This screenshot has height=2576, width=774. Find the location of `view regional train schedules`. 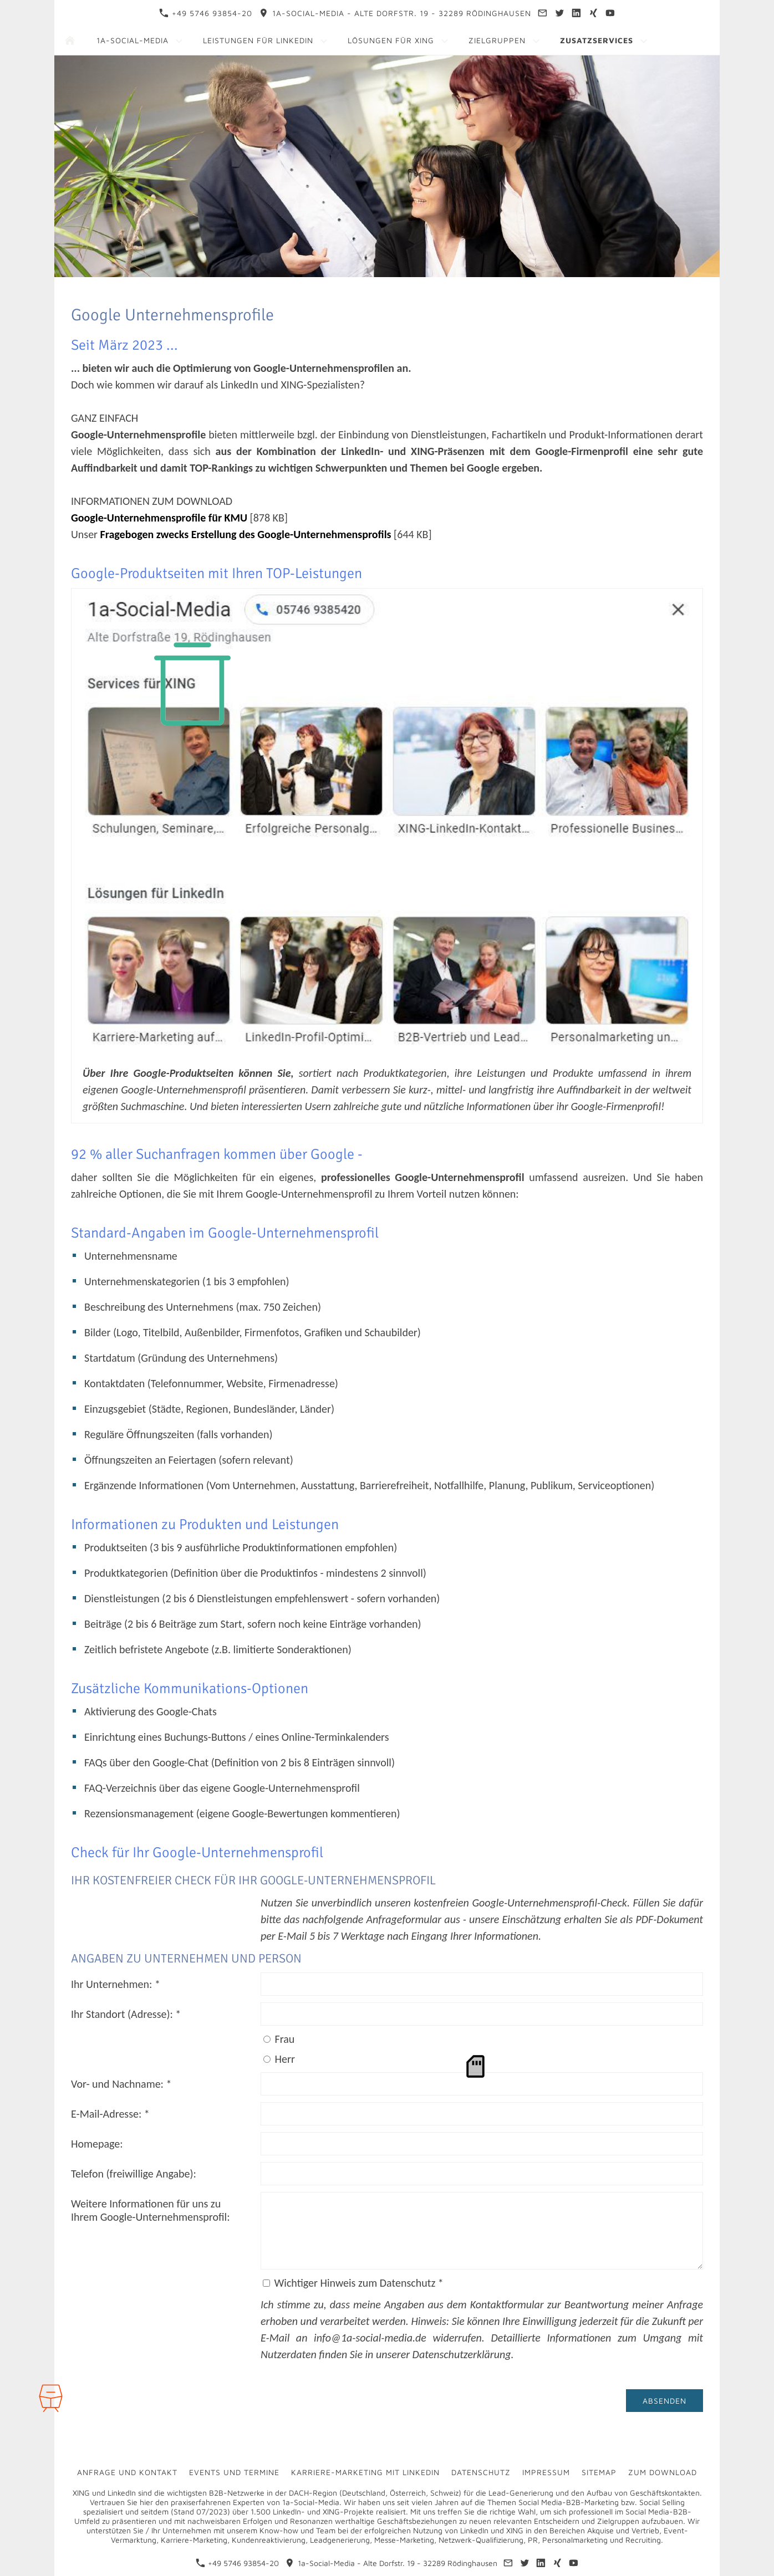

view regional train schedules is located at coordinates (50, 2397).